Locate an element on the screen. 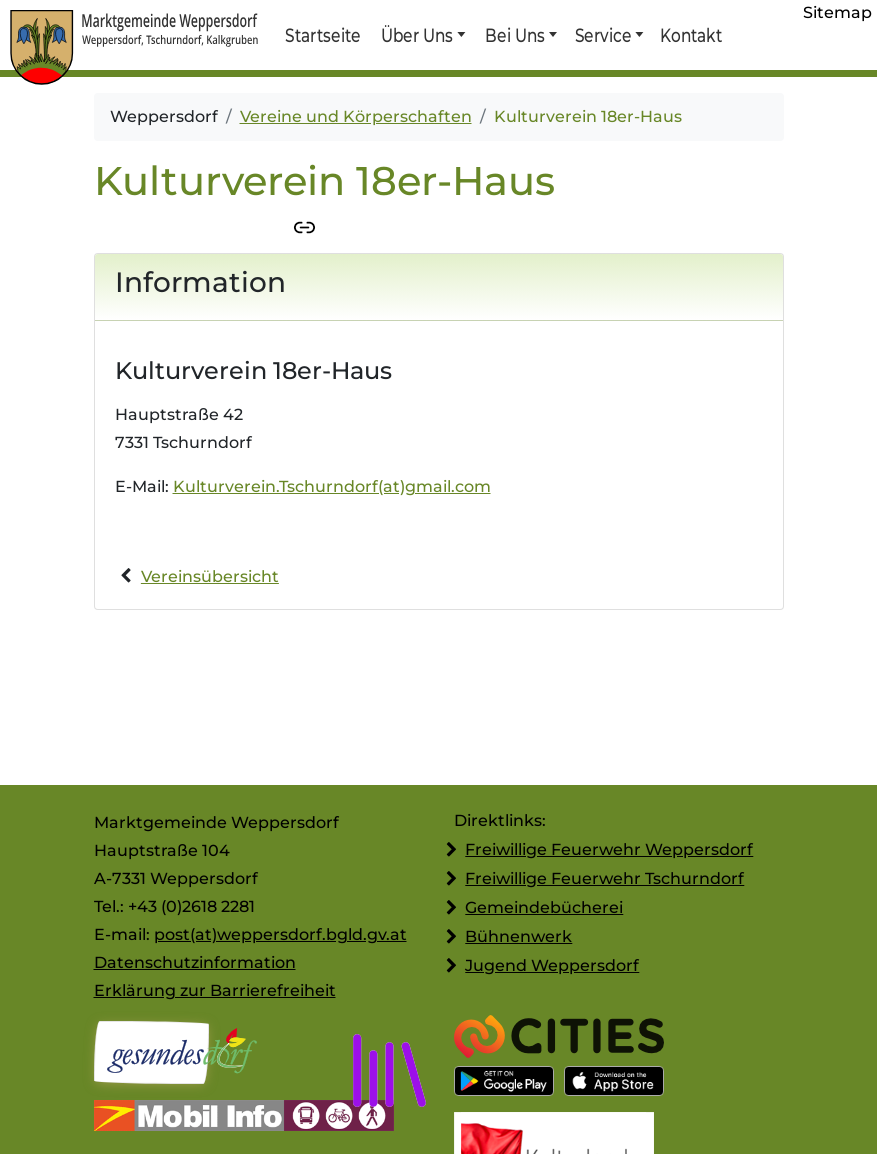 The image size is (877, 1154). access your saved content library is located at coordinates (389, 1070).